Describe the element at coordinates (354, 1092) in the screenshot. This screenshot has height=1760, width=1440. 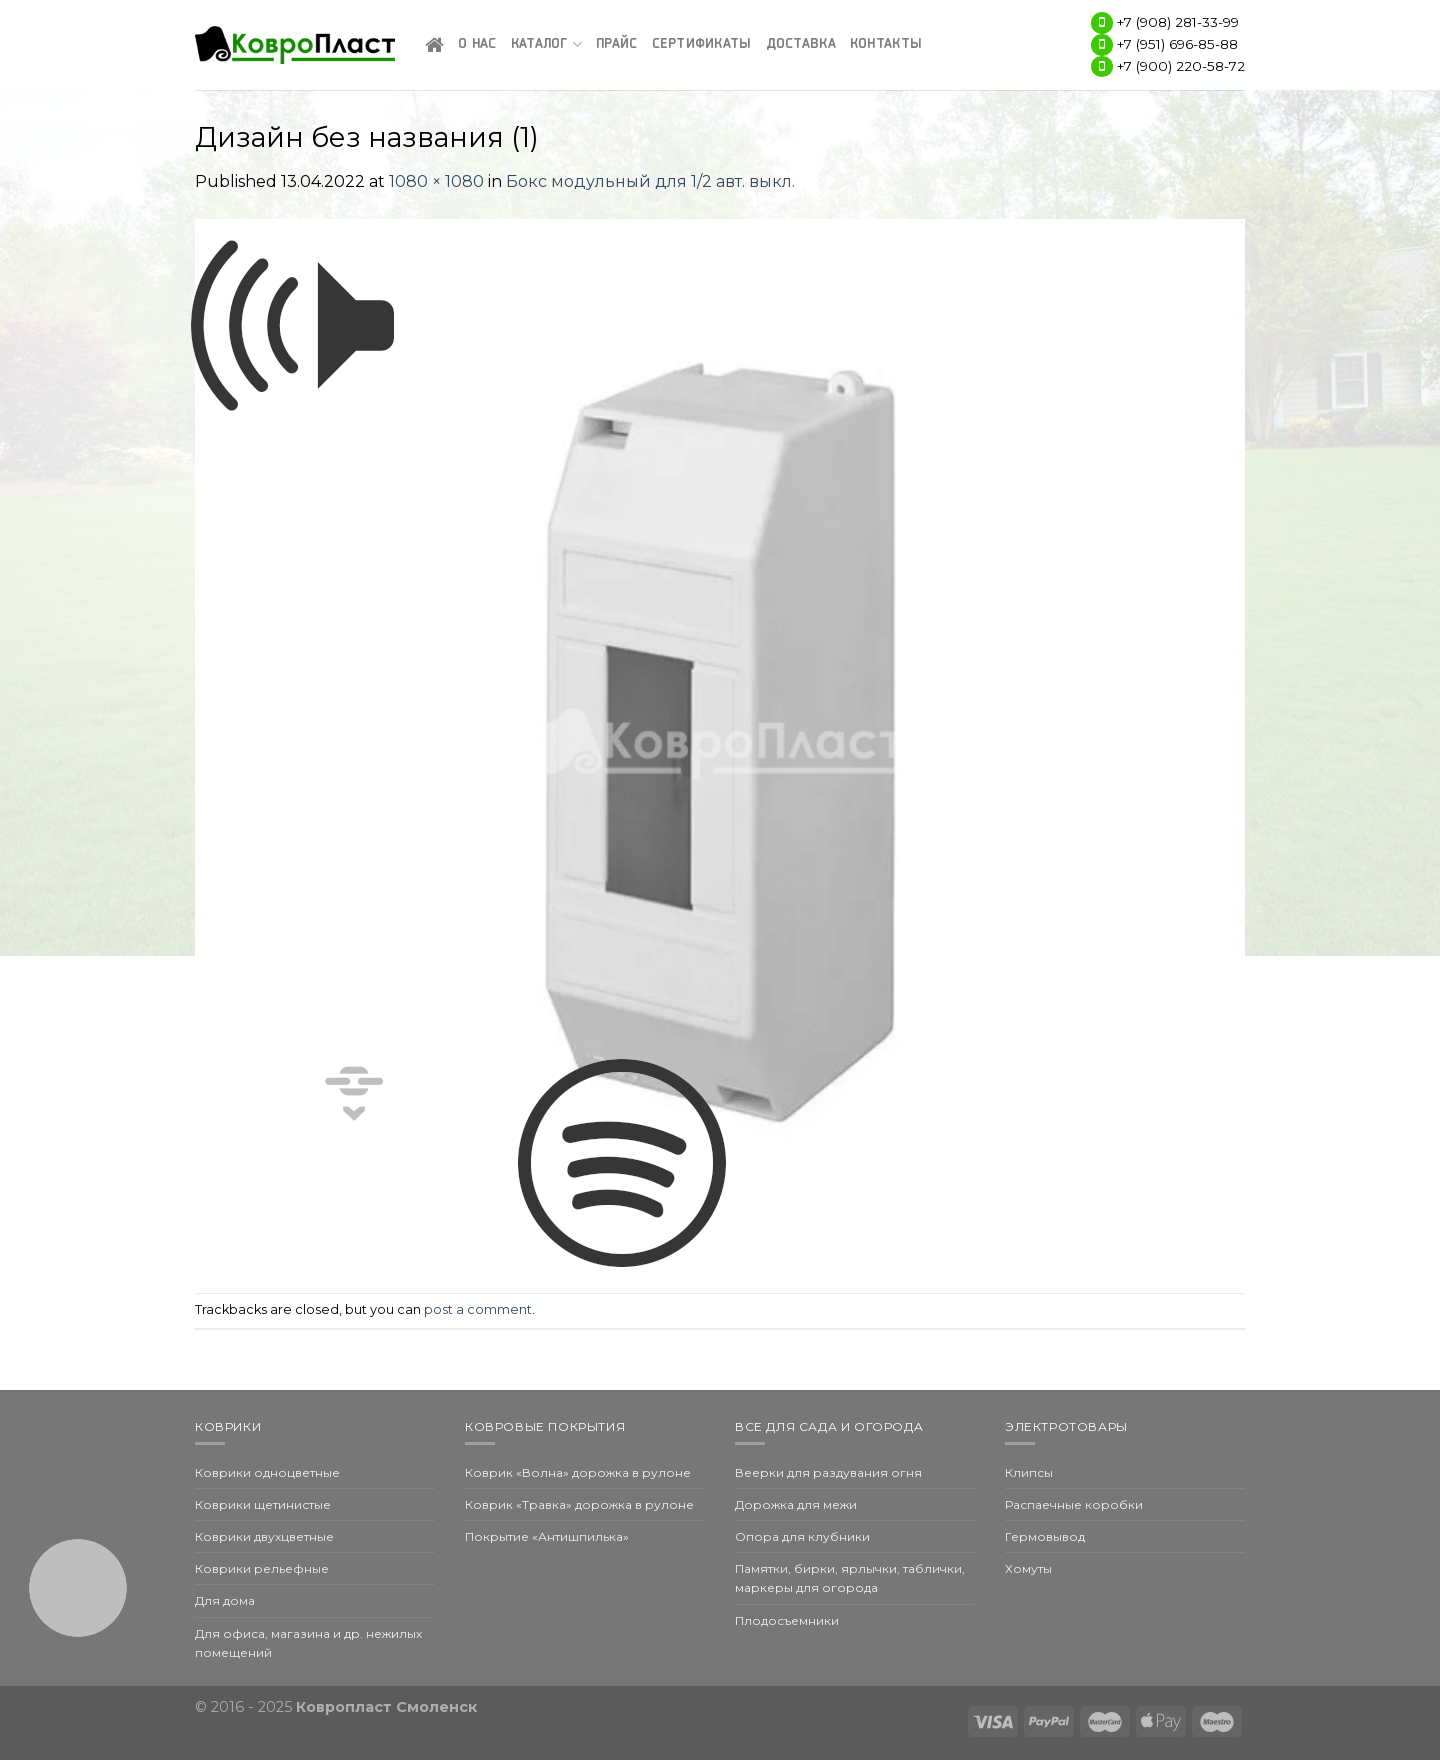
I see `insert a hyperlink into text or document` at that location.